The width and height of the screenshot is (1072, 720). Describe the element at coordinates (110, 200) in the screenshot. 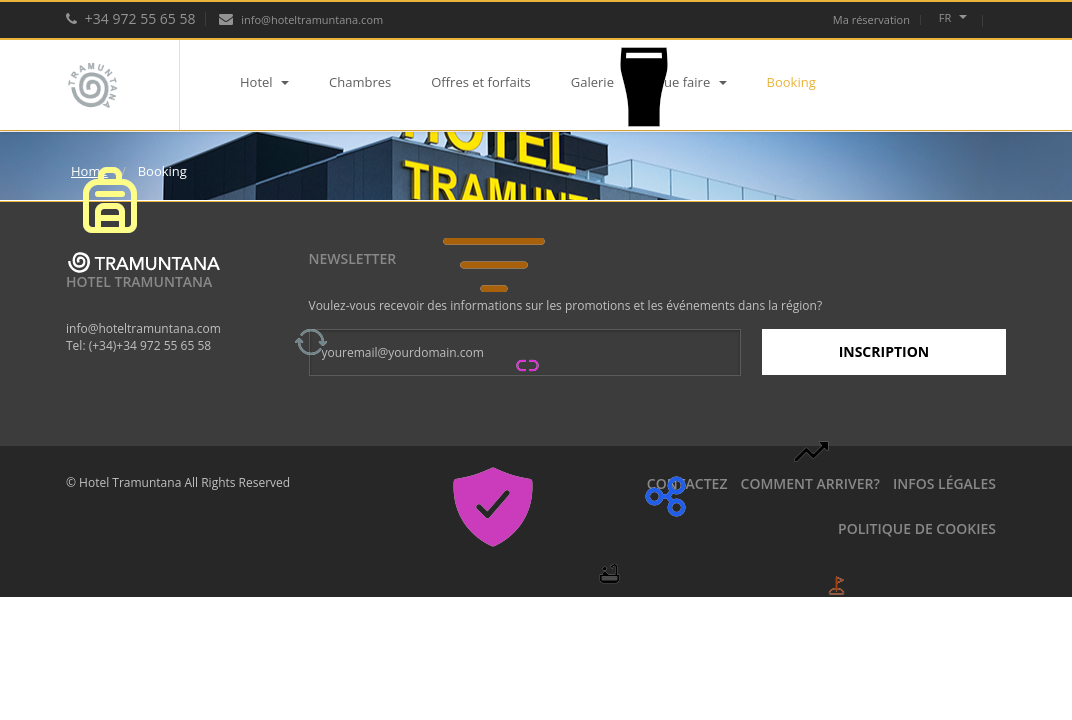

I see `access your inventory or stored items` at that location.